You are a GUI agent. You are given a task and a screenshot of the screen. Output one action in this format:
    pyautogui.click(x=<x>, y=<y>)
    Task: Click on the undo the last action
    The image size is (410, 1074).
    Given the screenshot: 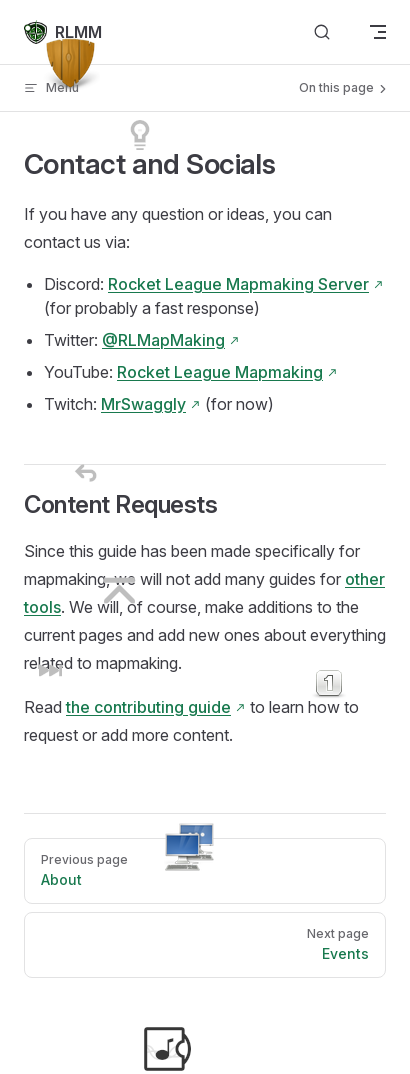 What is the action you would take?
    pyautogui.click(x=86, y=473)
    